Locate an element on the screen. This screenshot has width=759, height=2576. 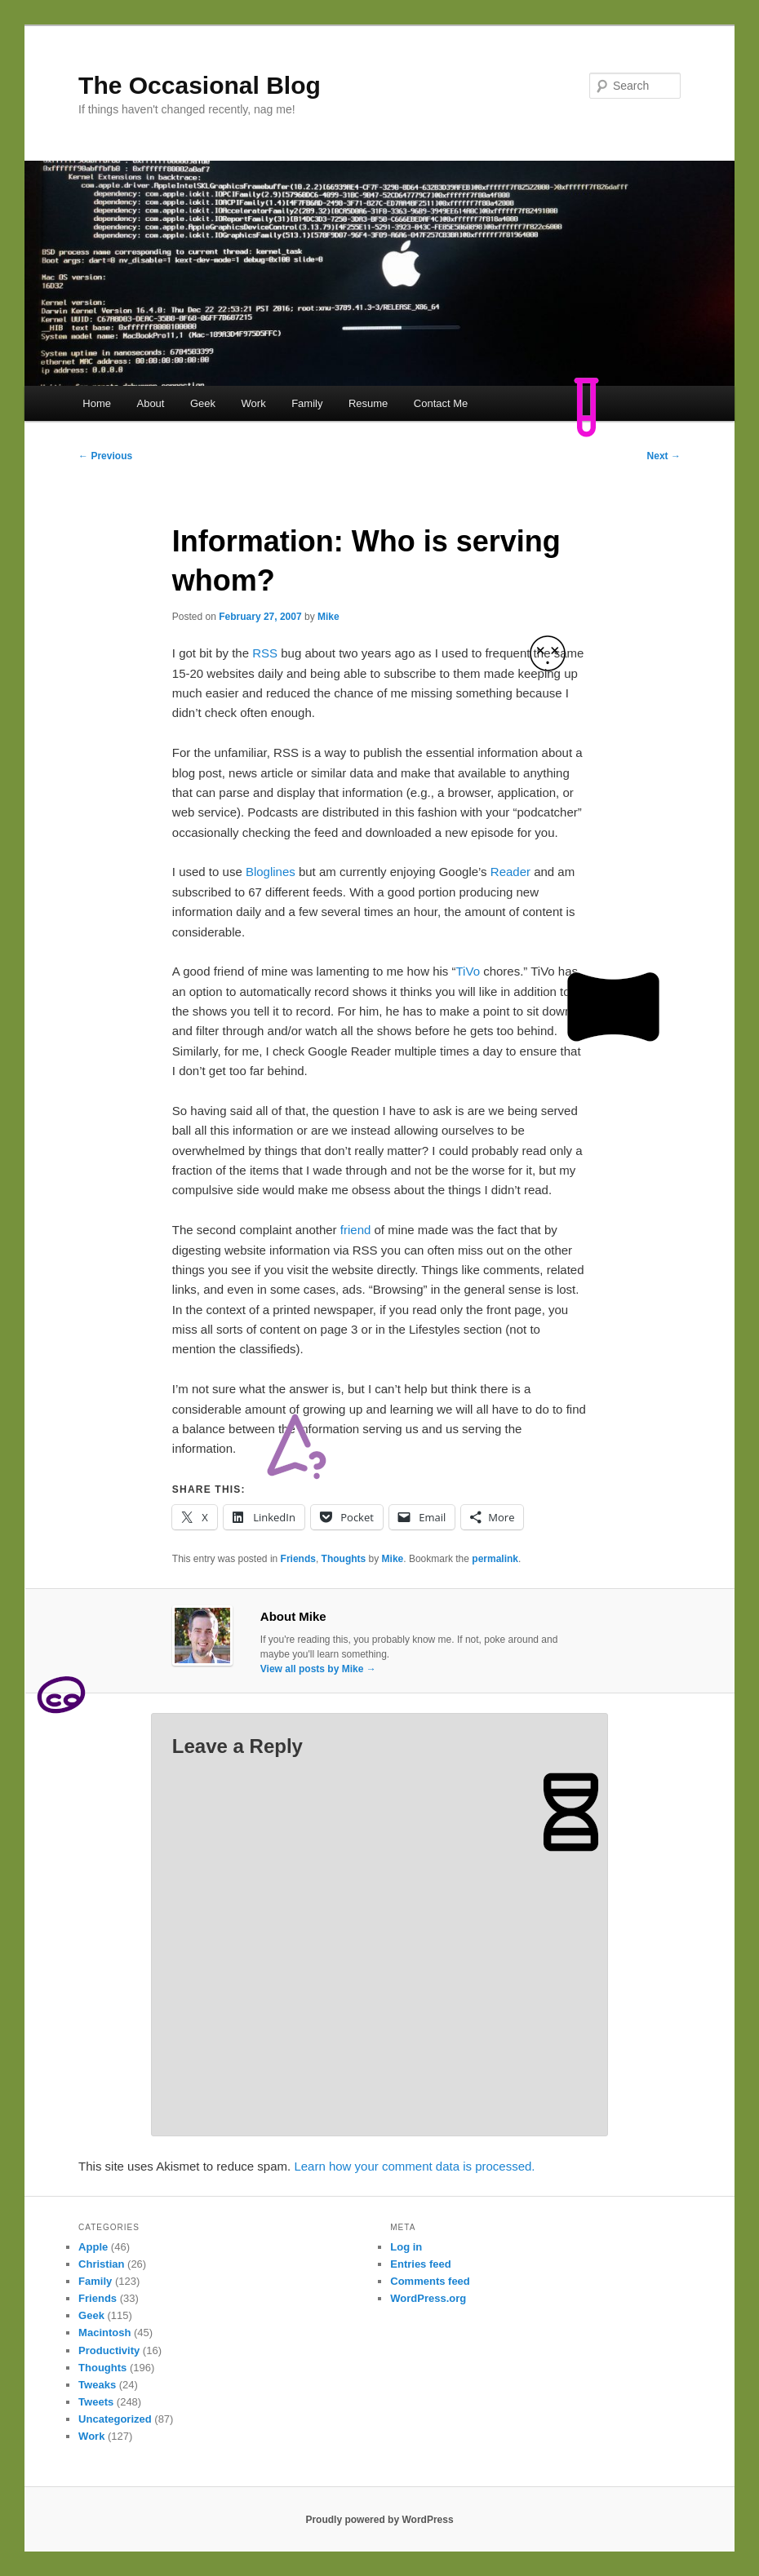
open cohost social media app is located at coordinates (61, 1696).